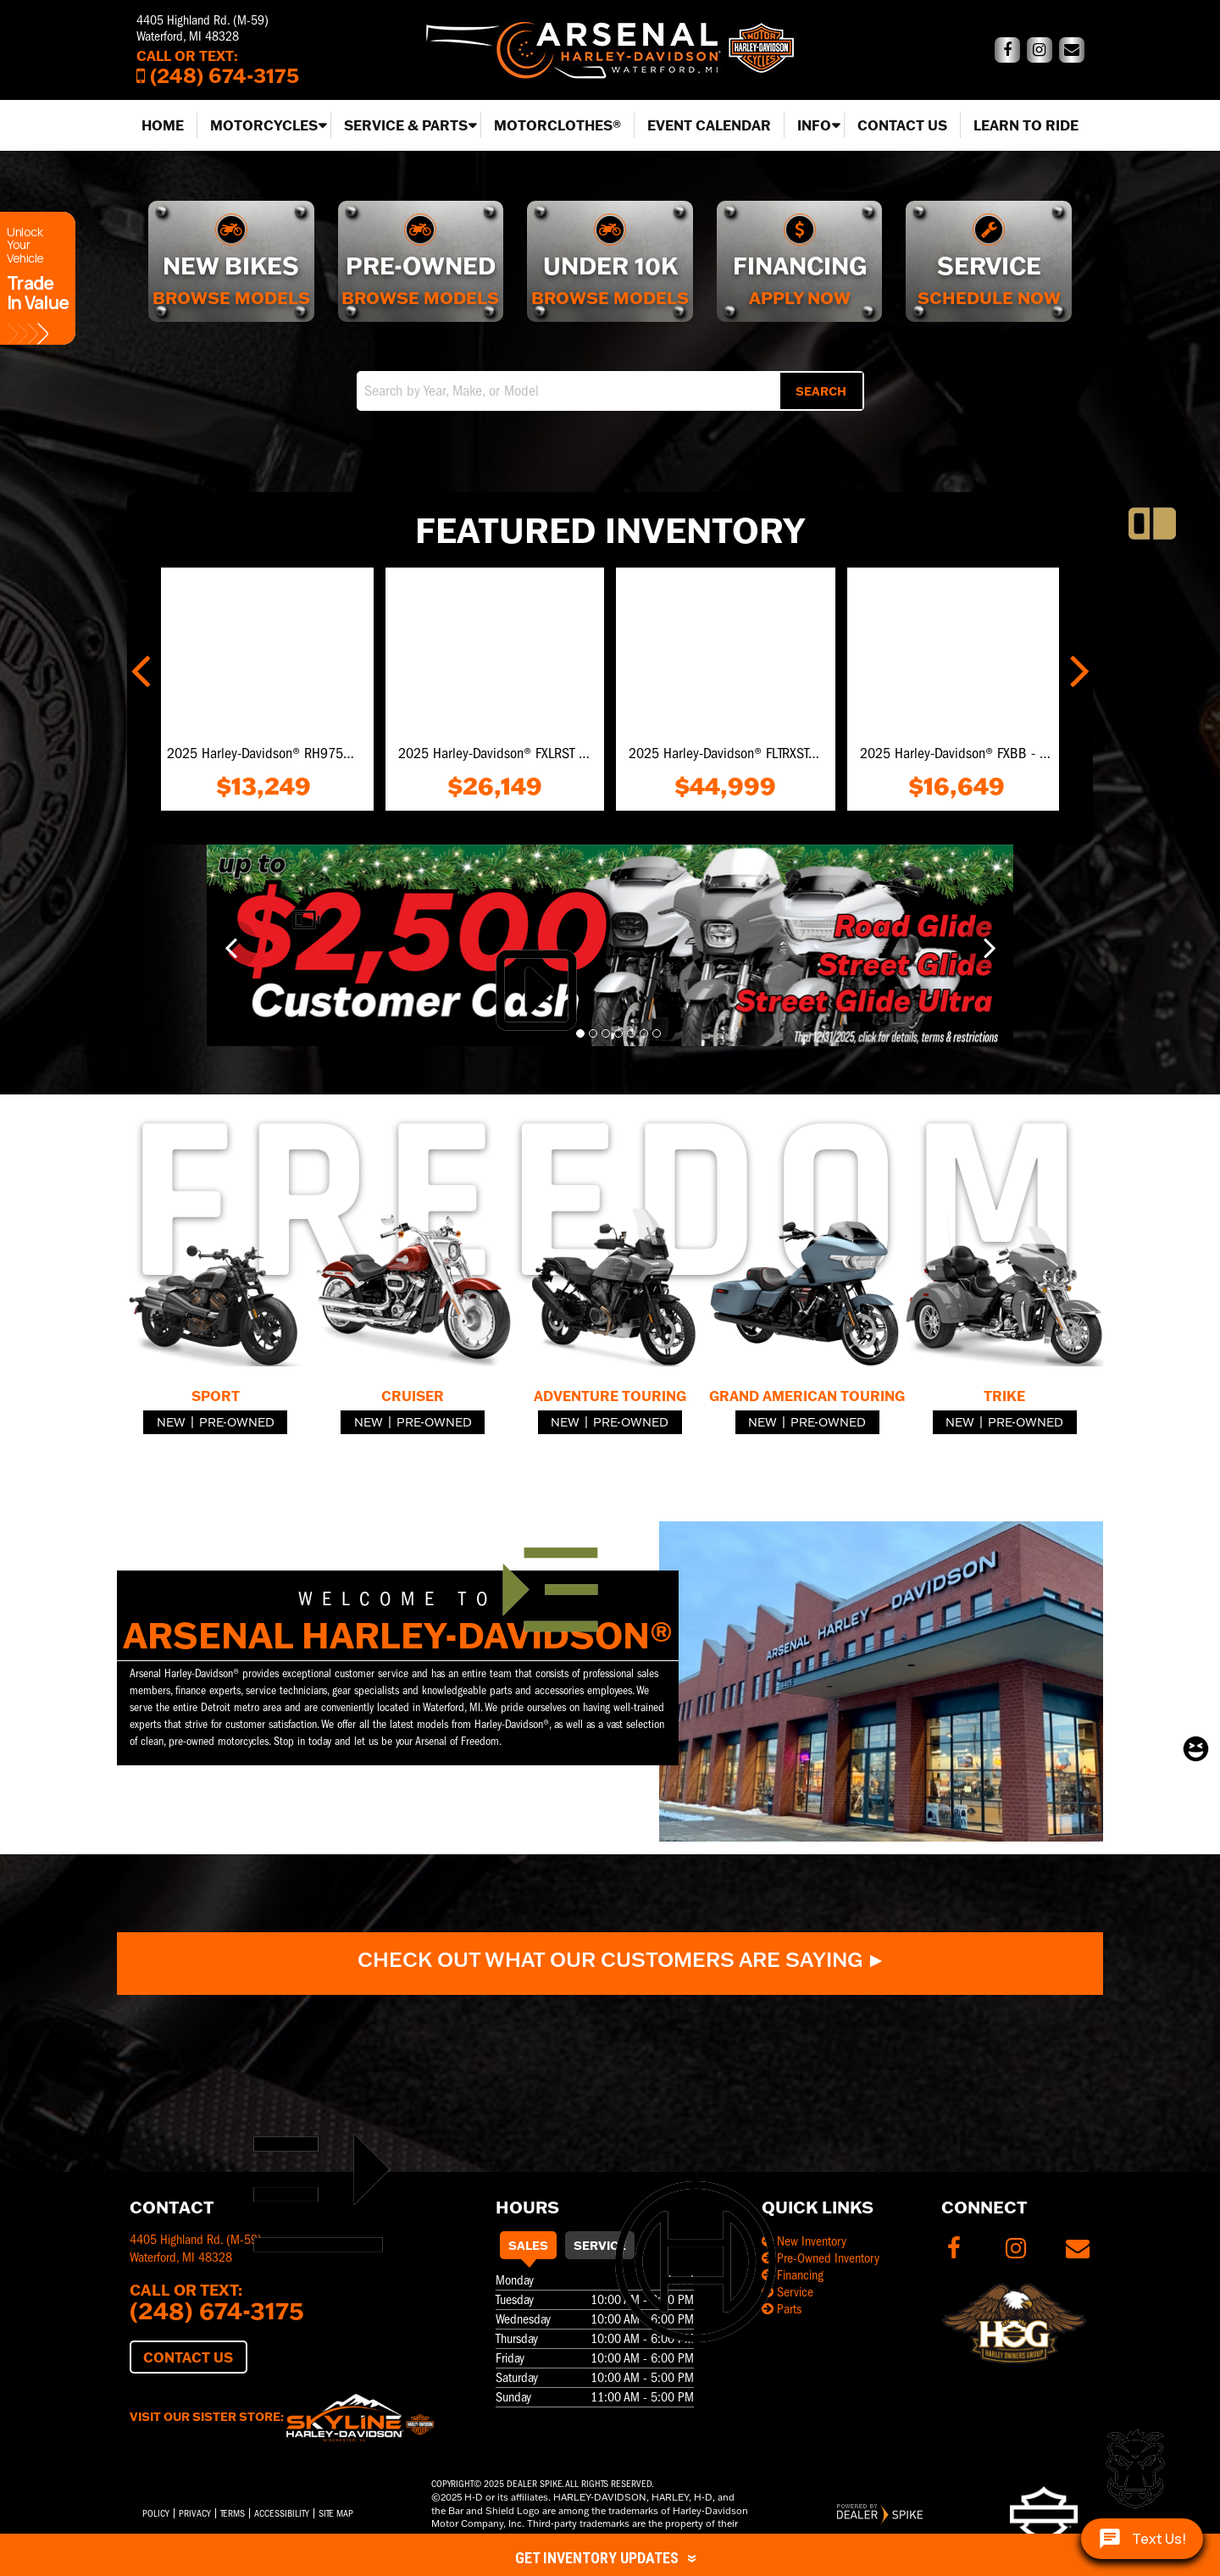 This screenshot has width=1220, height=2576. What do you see at coordinates (696, 2262) in the screenshot?
I see `bosch brand or product identifier` at bounding box center [696, 2262].